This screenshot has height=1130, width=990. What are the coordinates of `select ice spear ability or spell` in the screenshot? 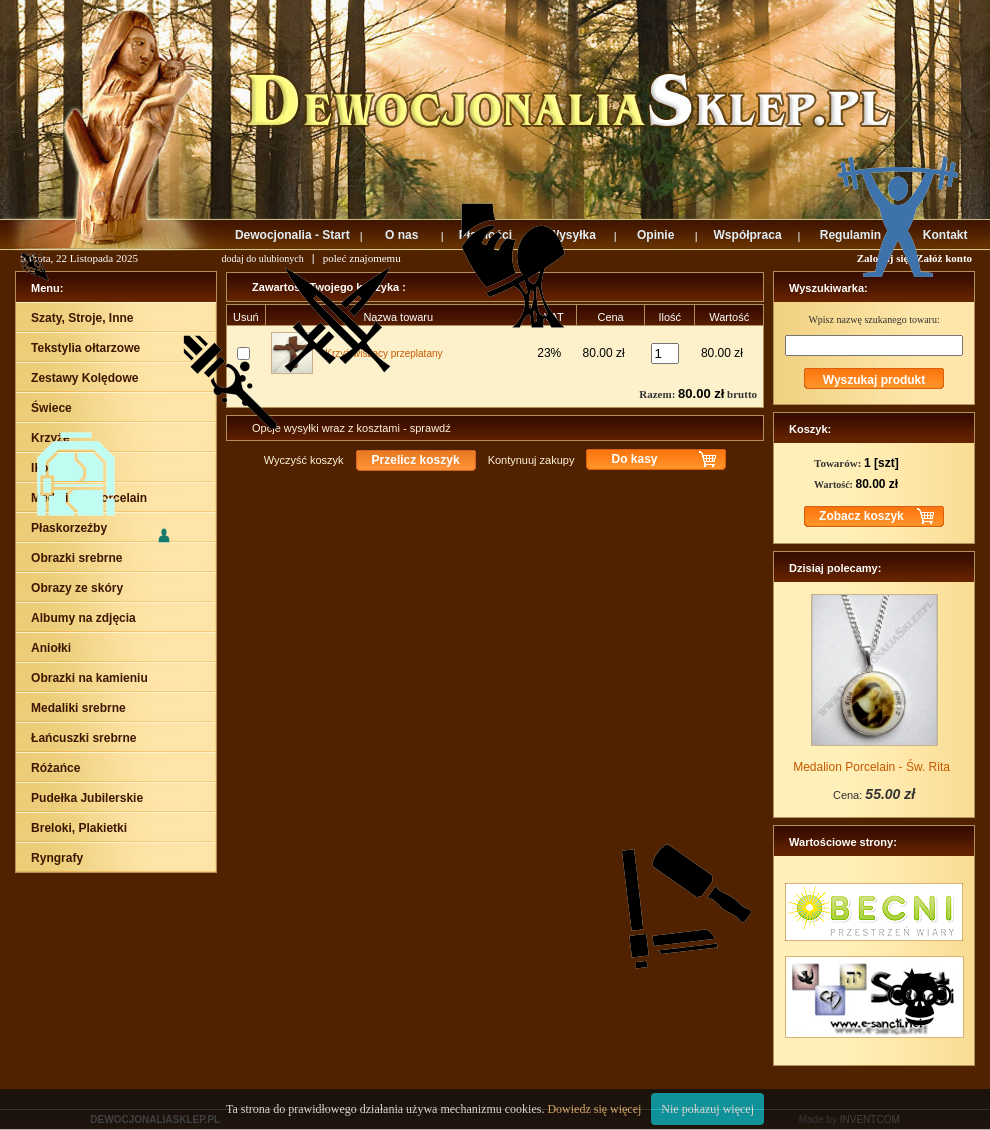 It's located at (35, 267).